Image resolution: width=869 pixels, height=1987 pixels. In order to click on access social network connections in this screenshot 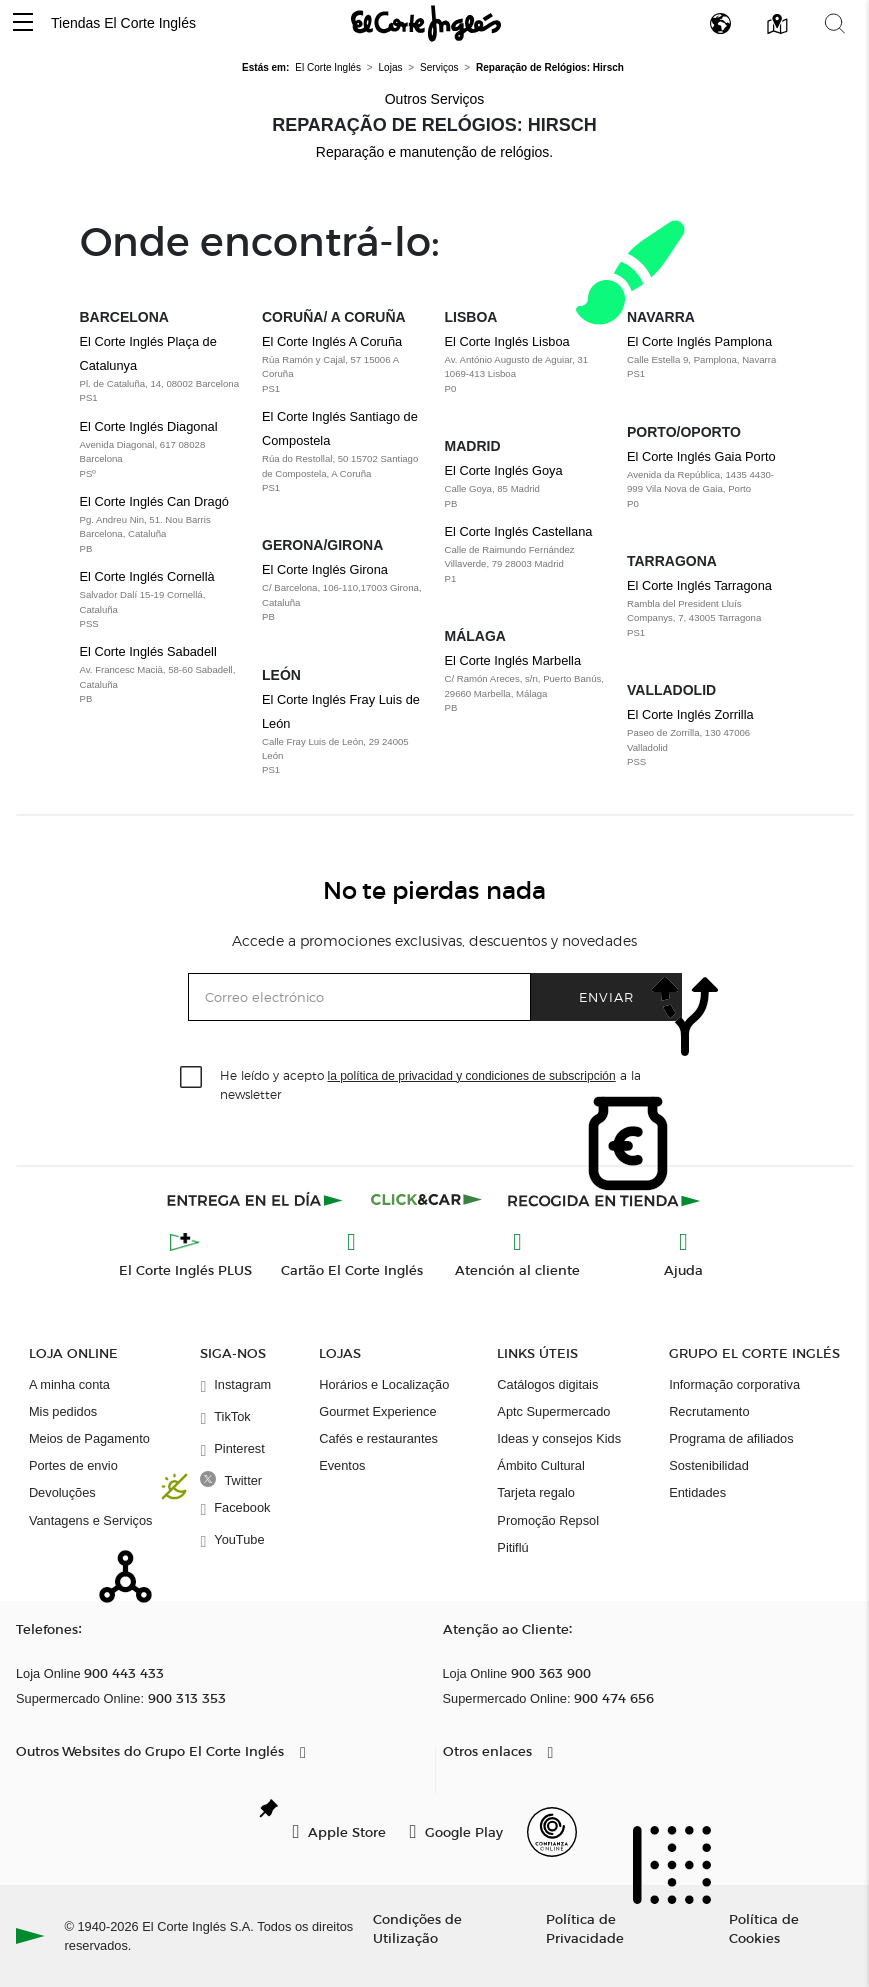, I will do `click(125, 1576)`.